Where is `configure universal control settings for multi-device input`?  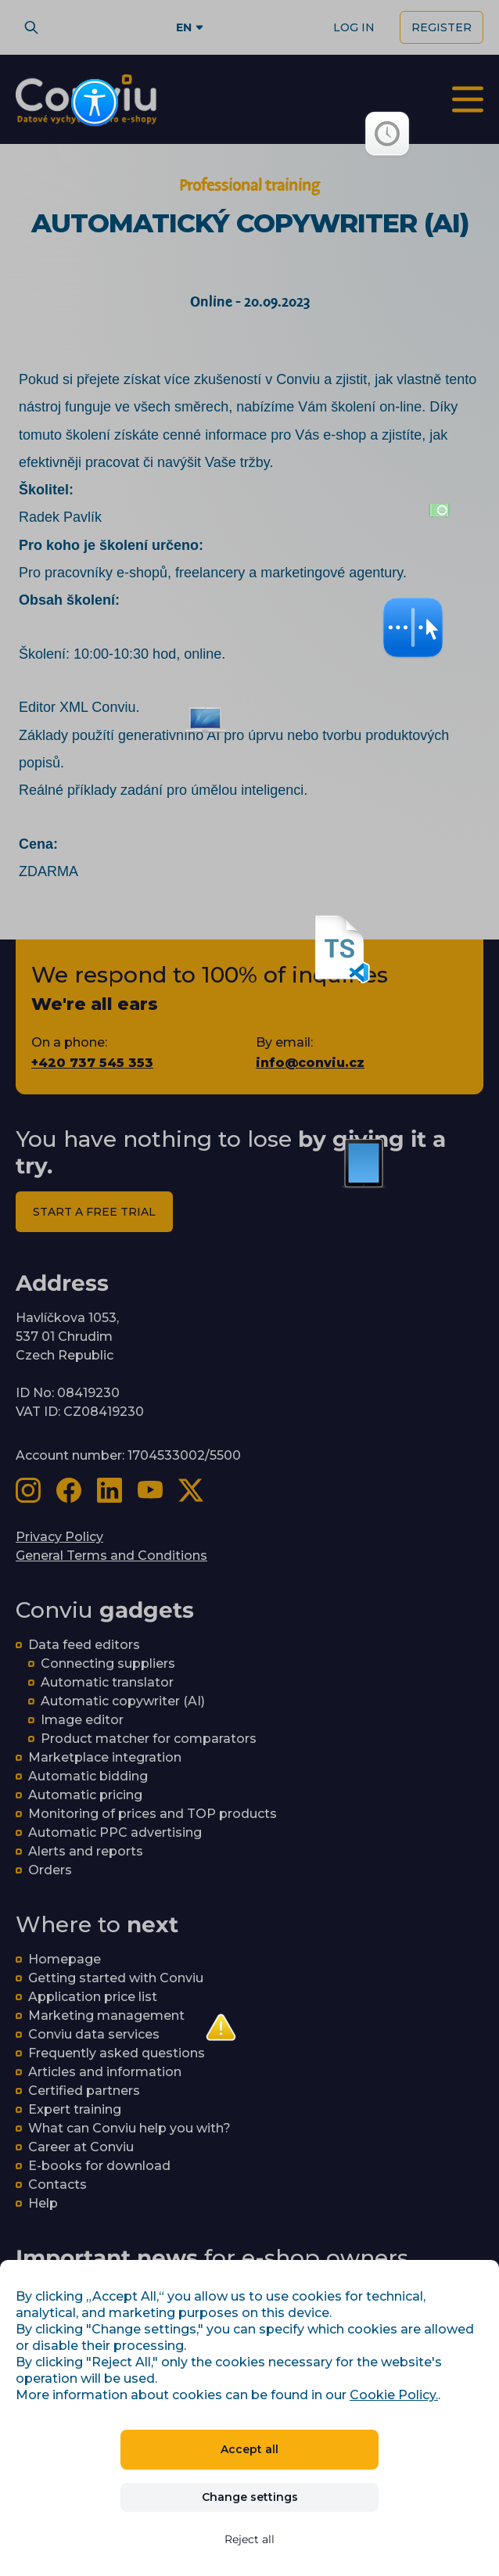 configure universal control settings for multi-device input is located at coordinates (413, 627).